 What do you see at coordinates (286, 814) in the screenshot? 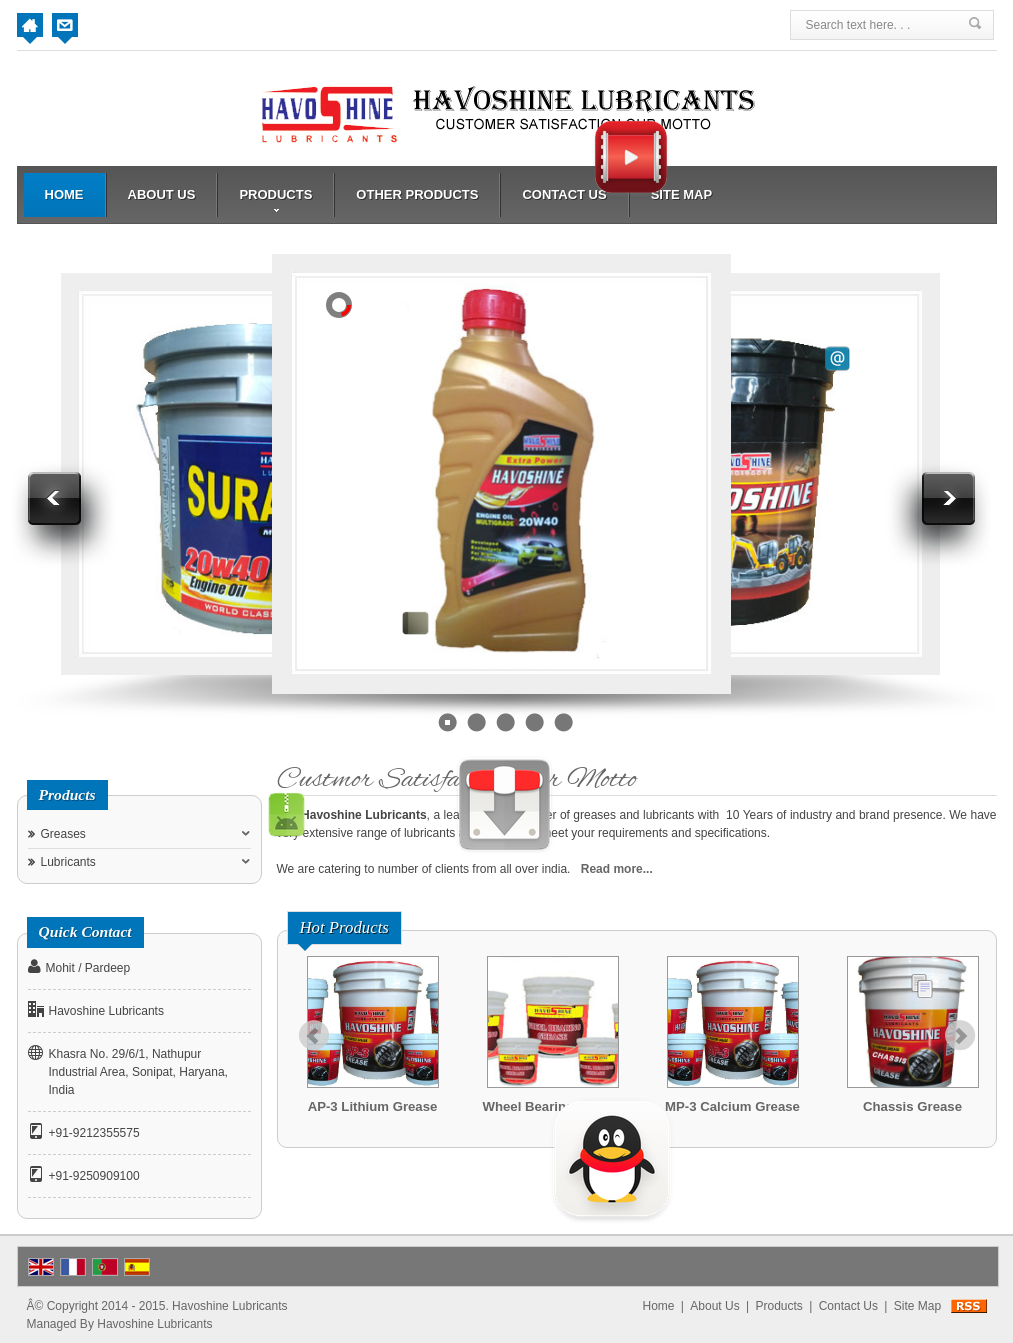
I see `an android application package file (apk)` at bounding box center [286, 814].